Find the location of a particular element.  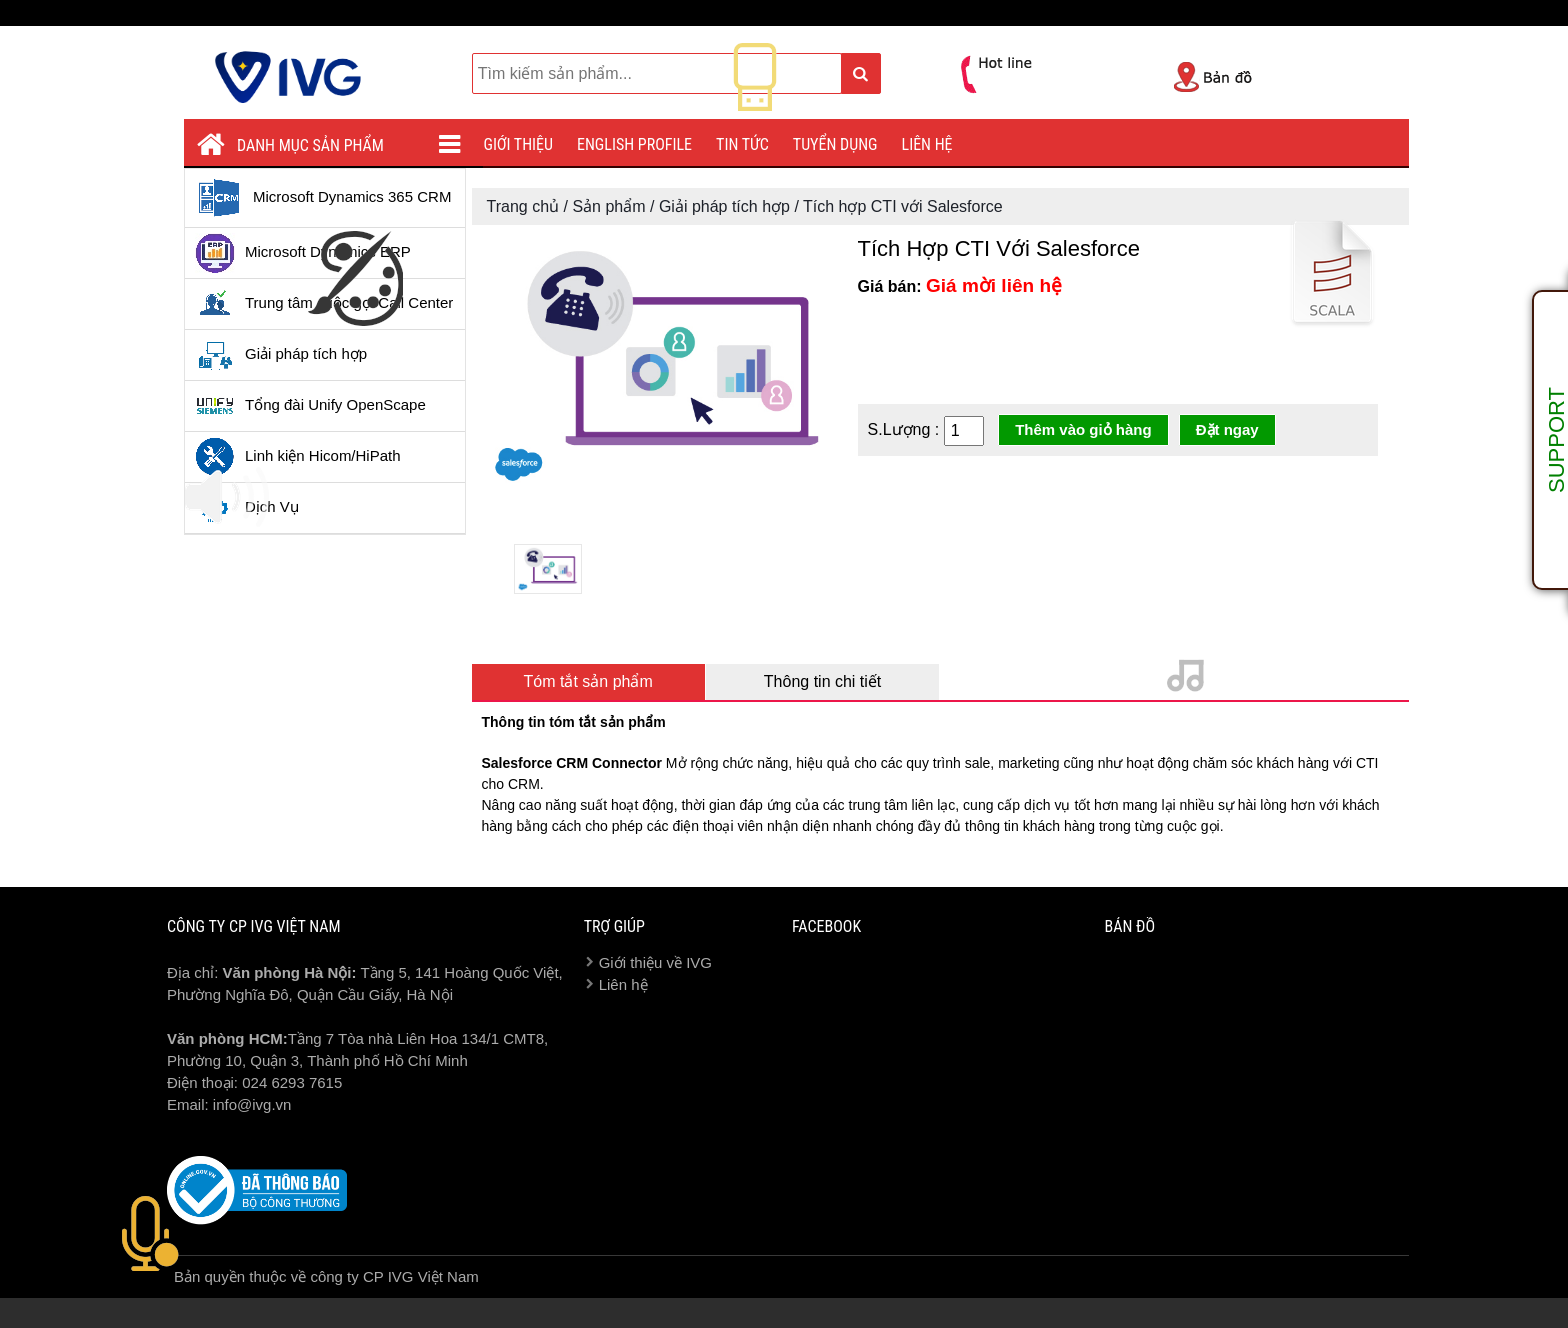

access music library or audio files is located at coordinates (1186, 674).